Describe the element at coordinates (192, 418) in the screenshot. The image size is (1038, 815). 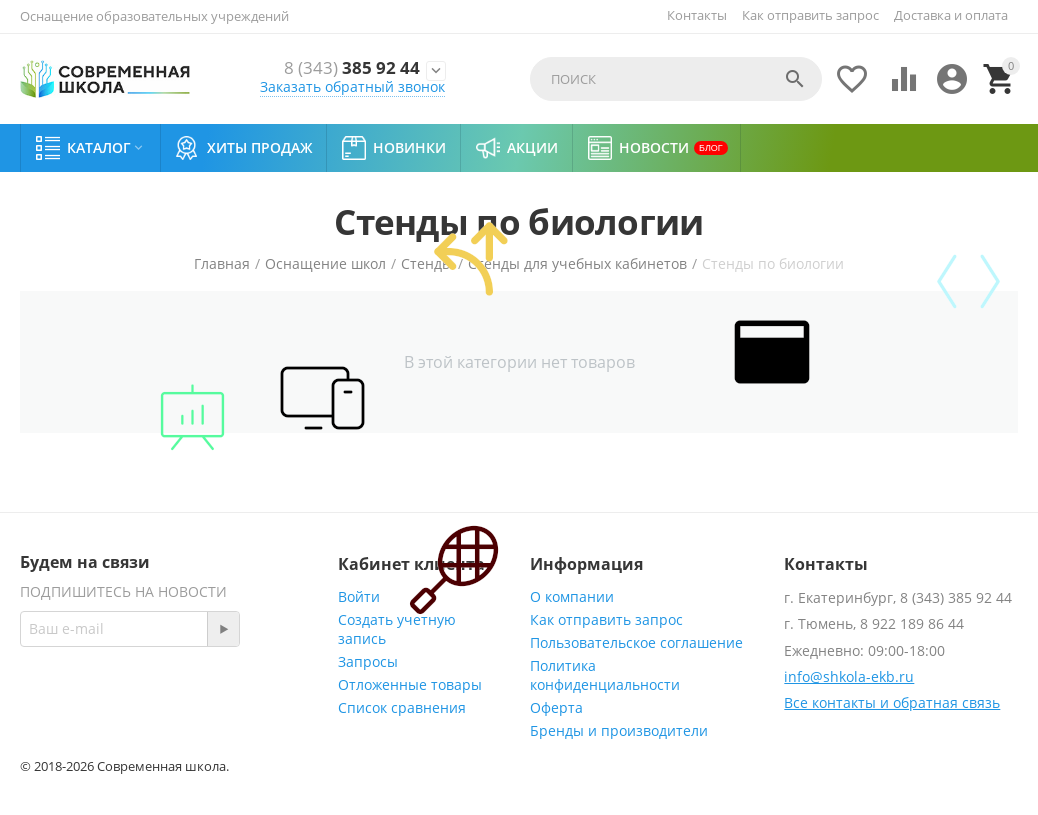
I see `view presentation with chart data` at that location.